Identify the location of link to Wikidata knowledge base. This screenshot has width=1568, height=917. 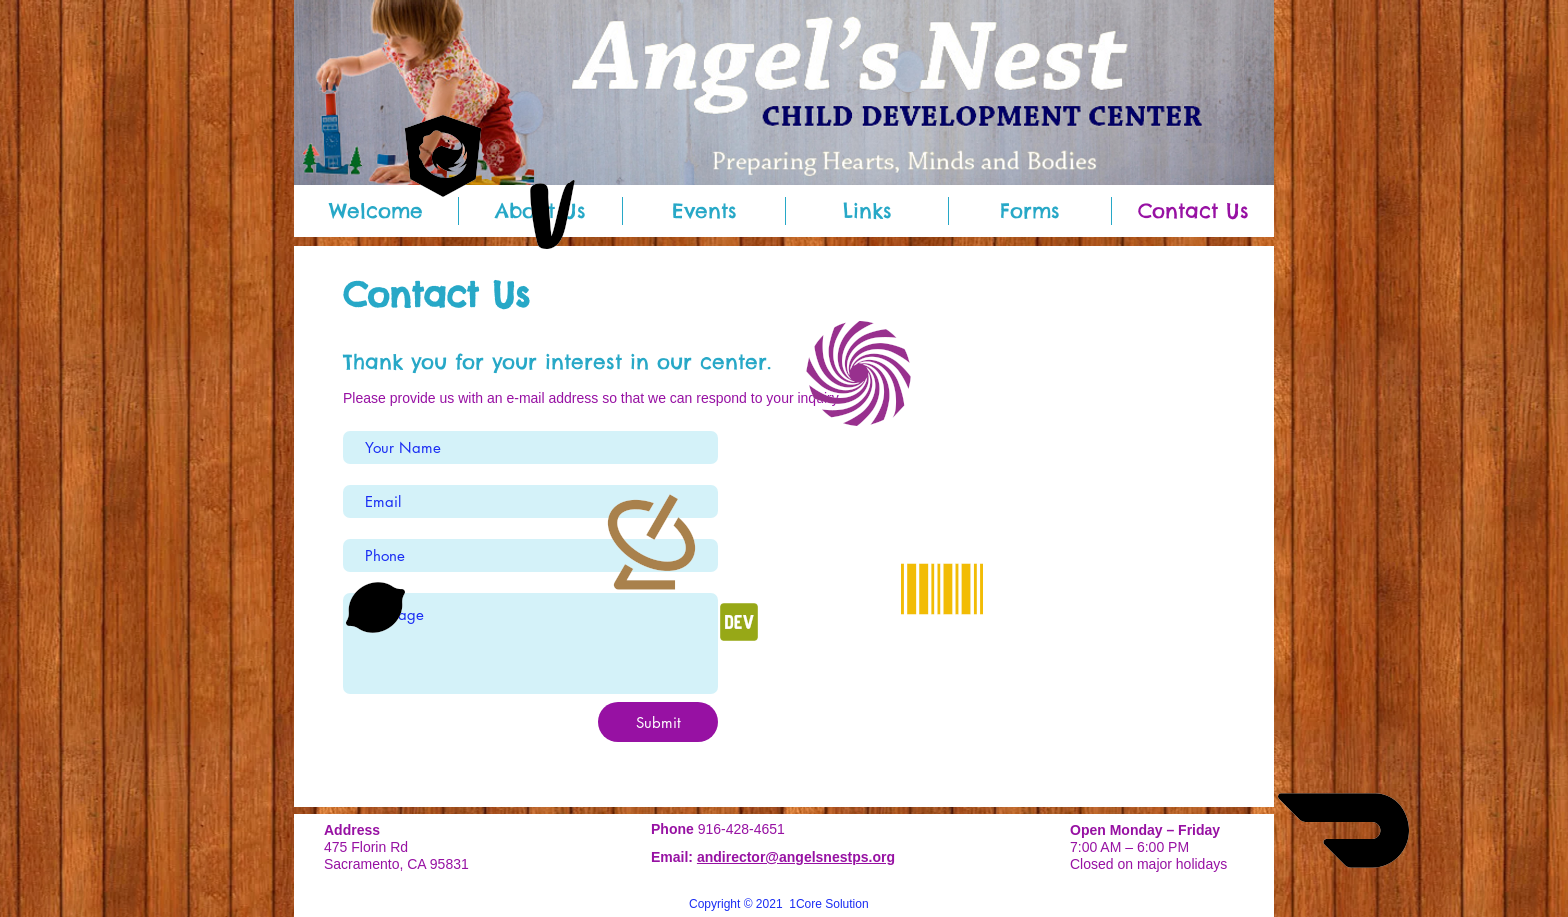
(942, 589).